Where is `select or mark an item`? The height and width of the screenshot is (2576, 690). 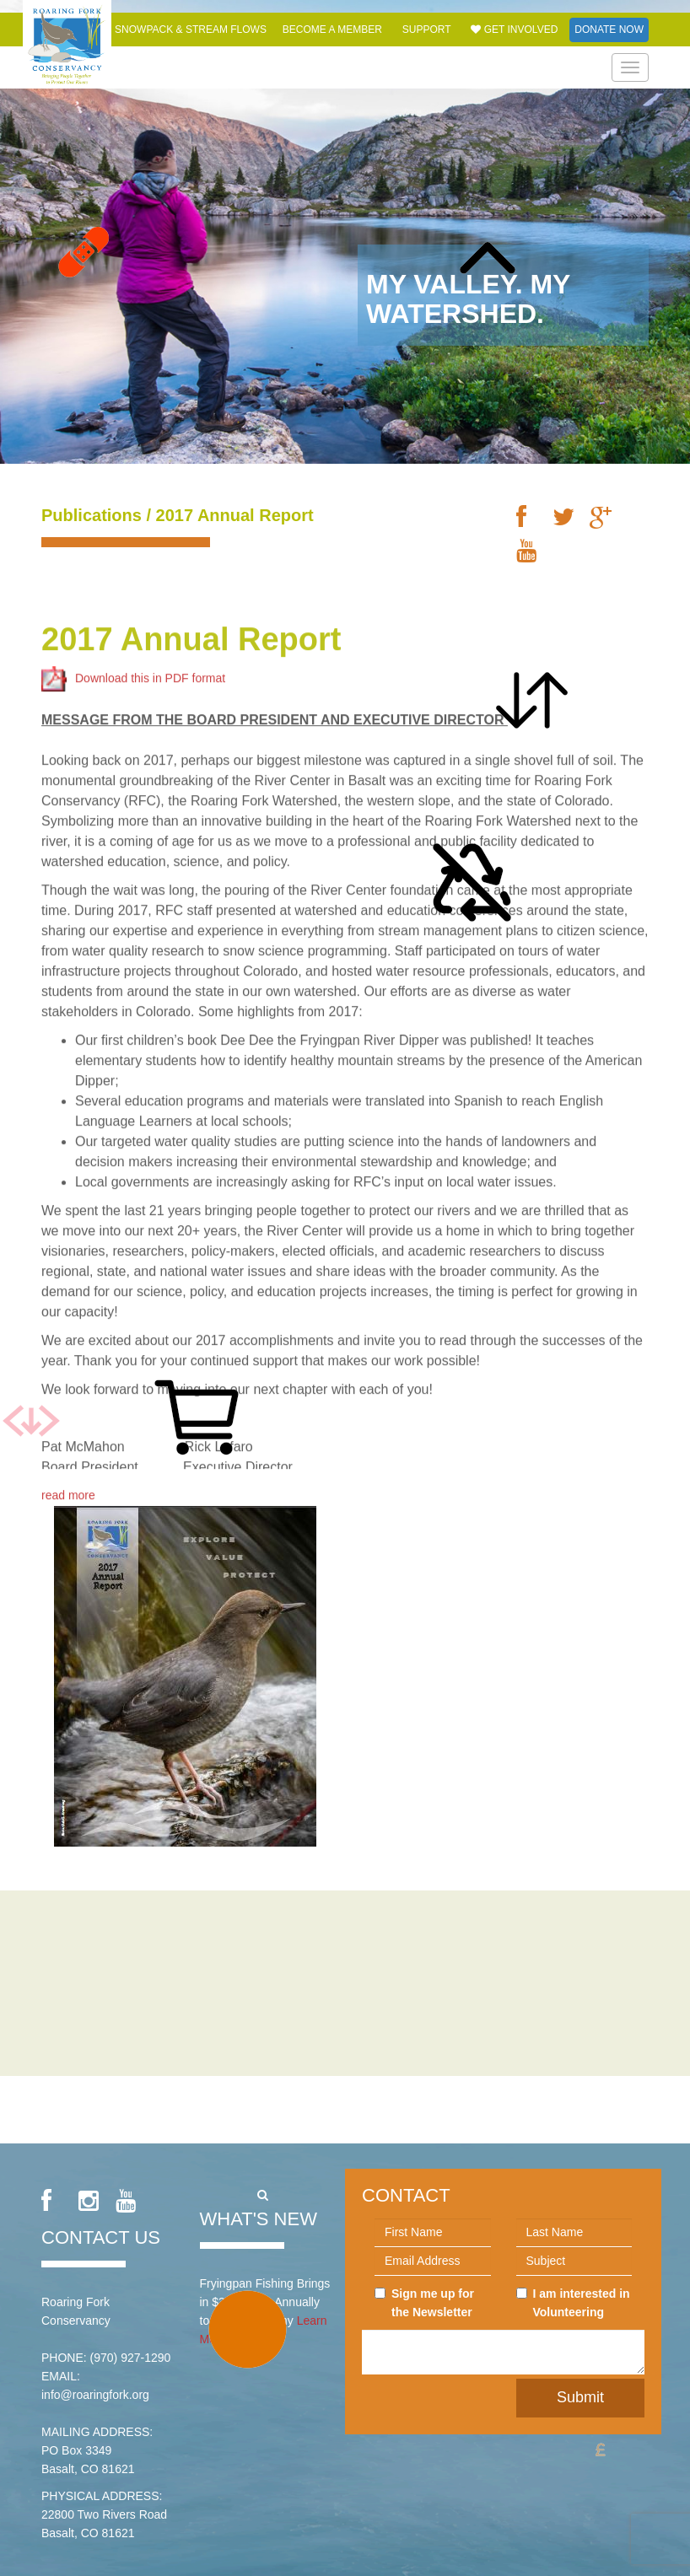 select or mark an item is located at coordinates (247, 2329).